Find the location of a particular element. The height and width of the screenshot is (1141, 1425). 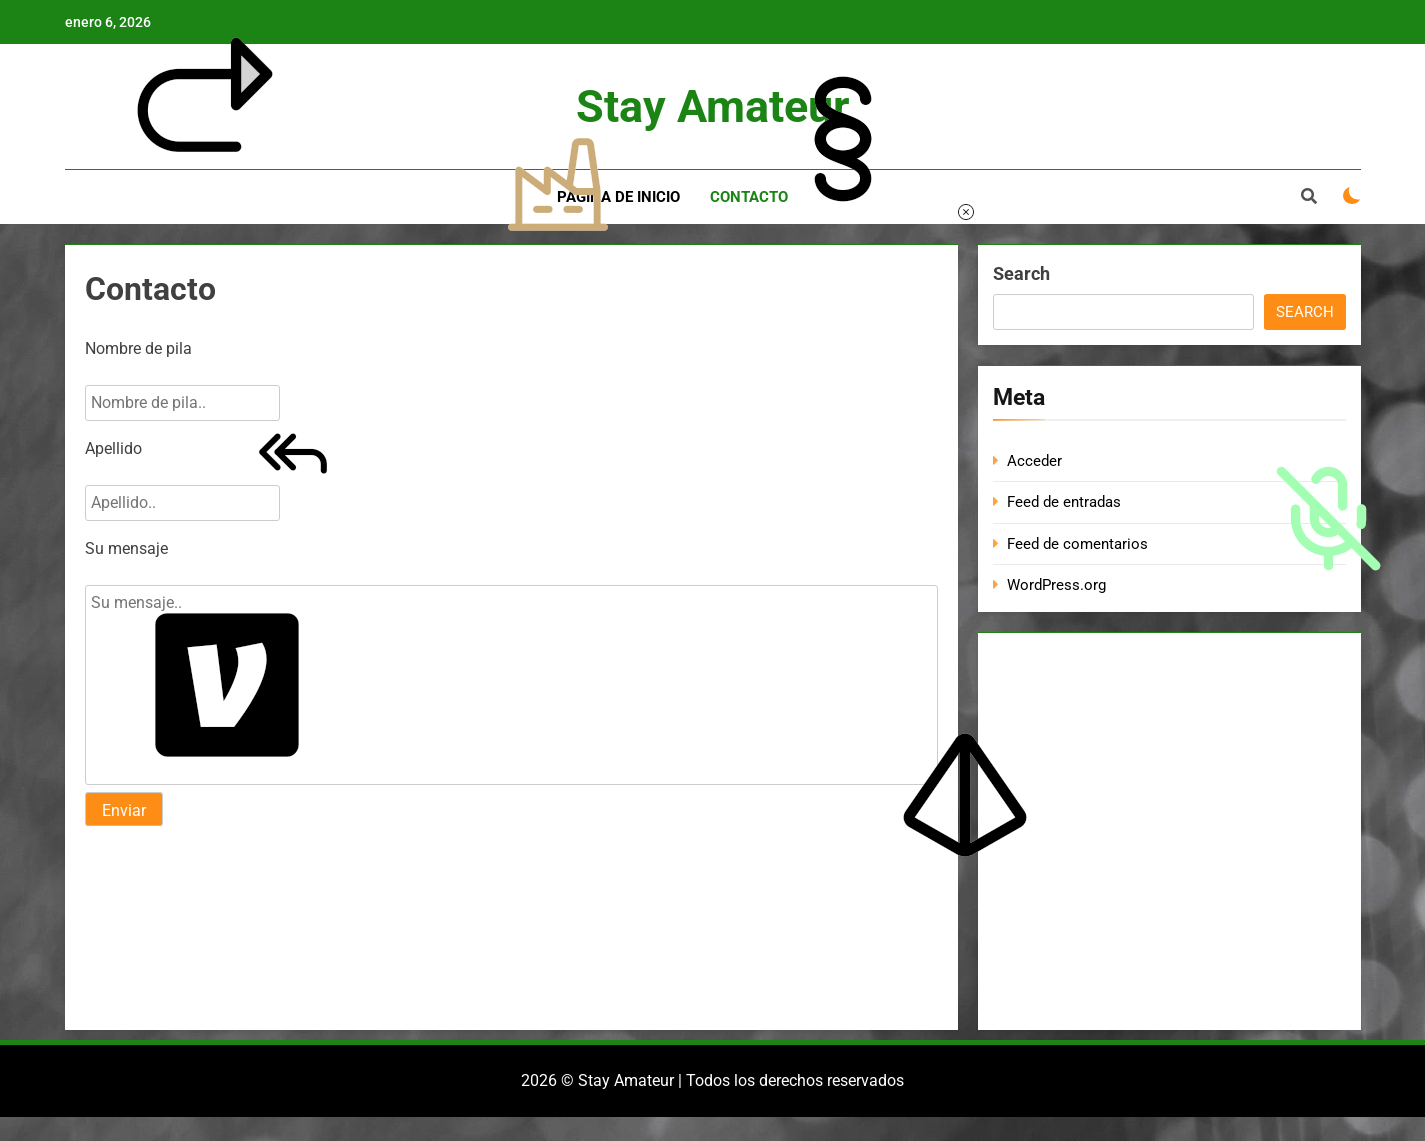

view manufacturing or production facilities is located at coordinates (558, 188).